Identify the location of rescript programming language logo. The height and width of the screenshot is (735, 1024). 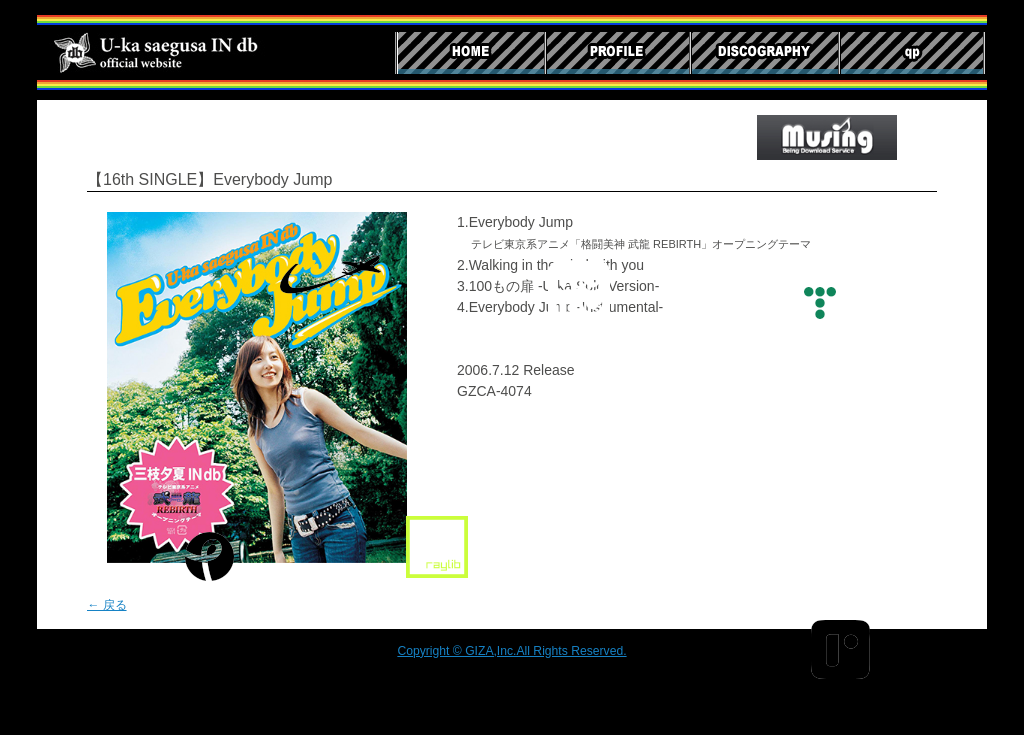
(840, 649).